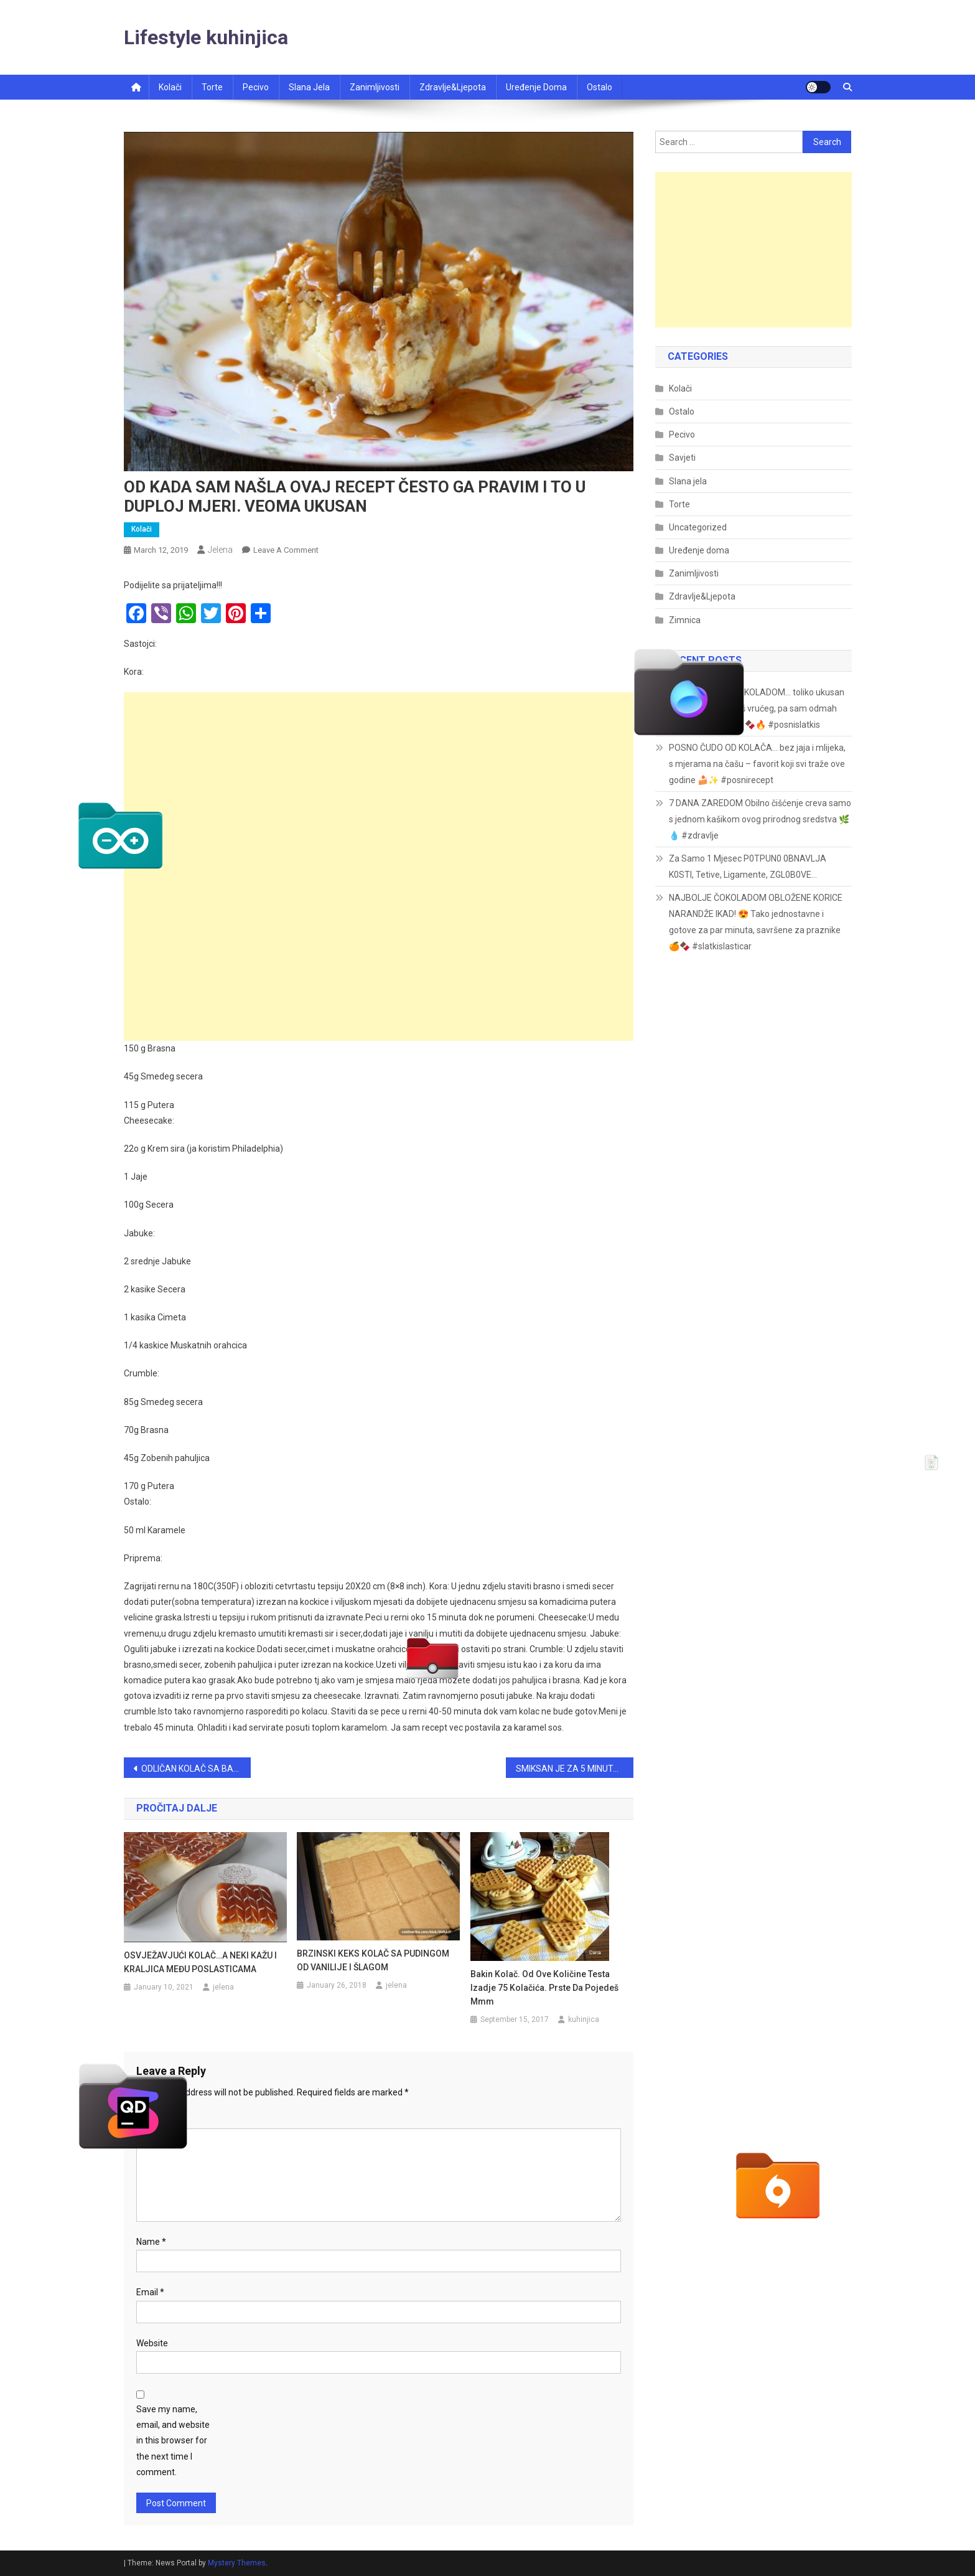 The width and height of the screenshot is (975, 2576). I want to click on open pokémon-themed folder, so click(432, 1660).